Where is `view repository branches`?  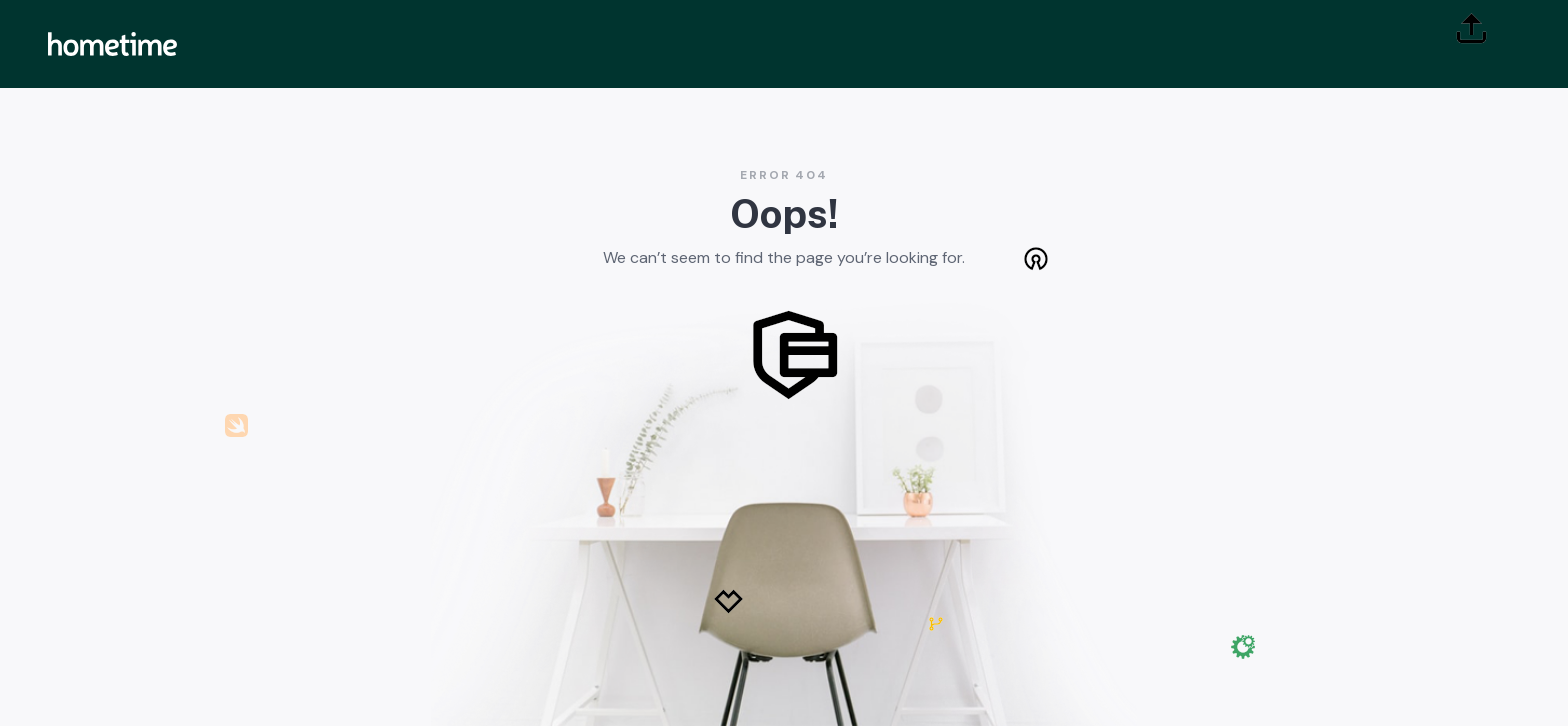
view repository branches is located at coordinates (936, 624).